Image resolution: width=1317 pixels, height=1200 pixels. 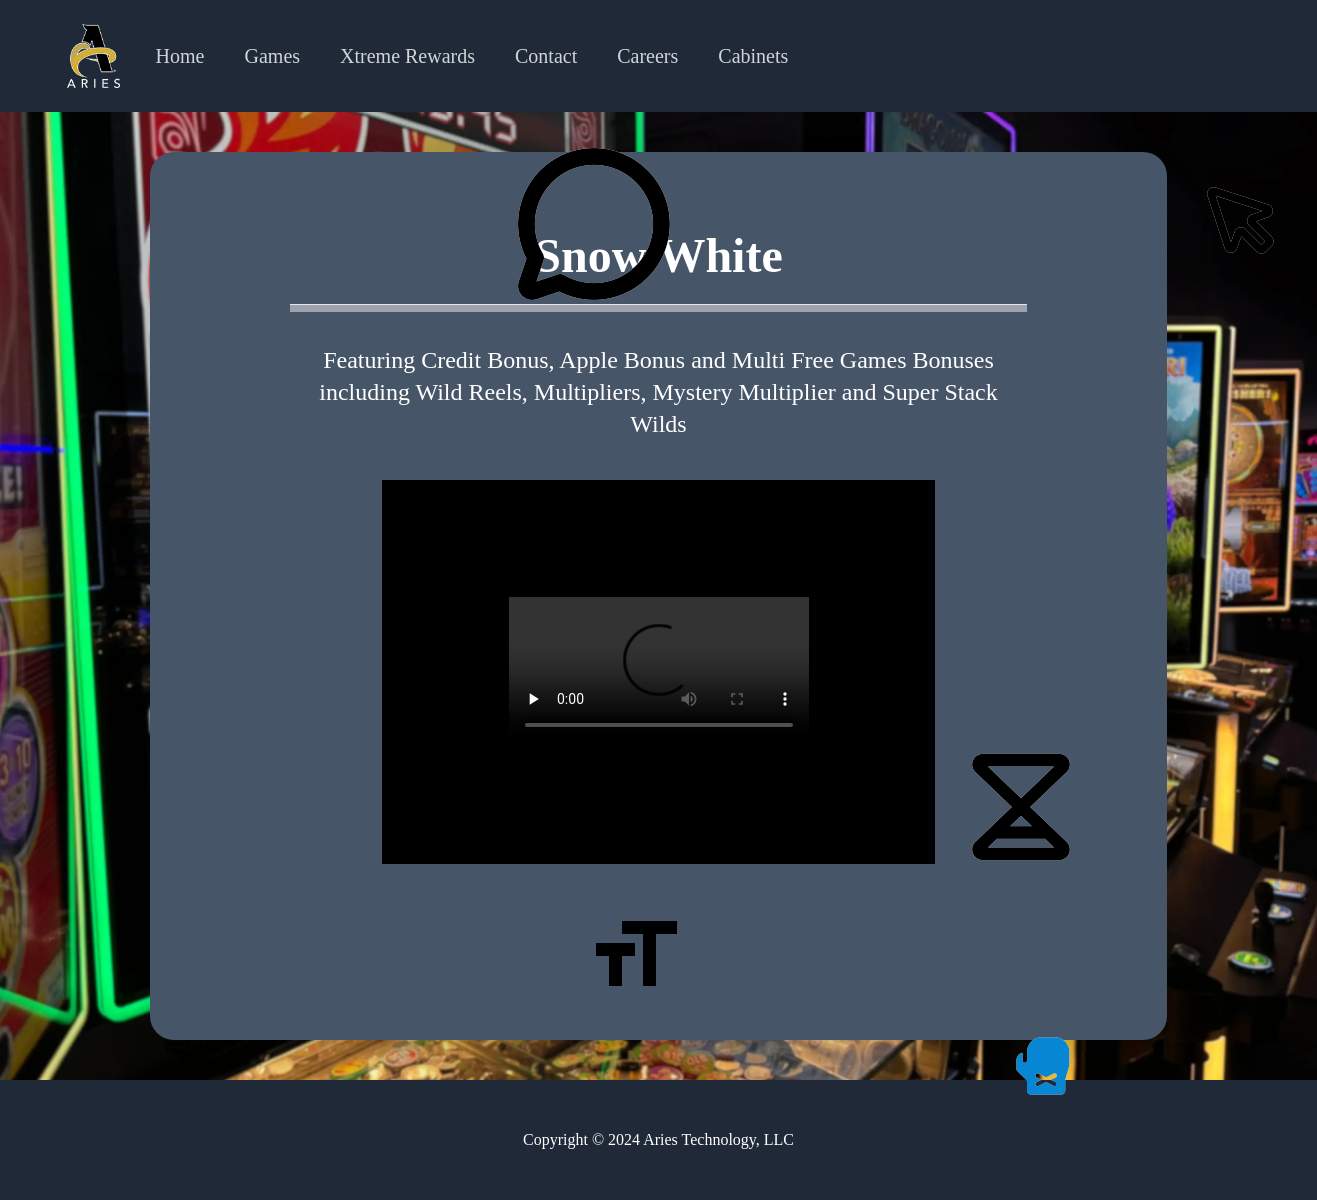 I want to click on access boxing or combat sports content, so click(x=1044, y=1067).